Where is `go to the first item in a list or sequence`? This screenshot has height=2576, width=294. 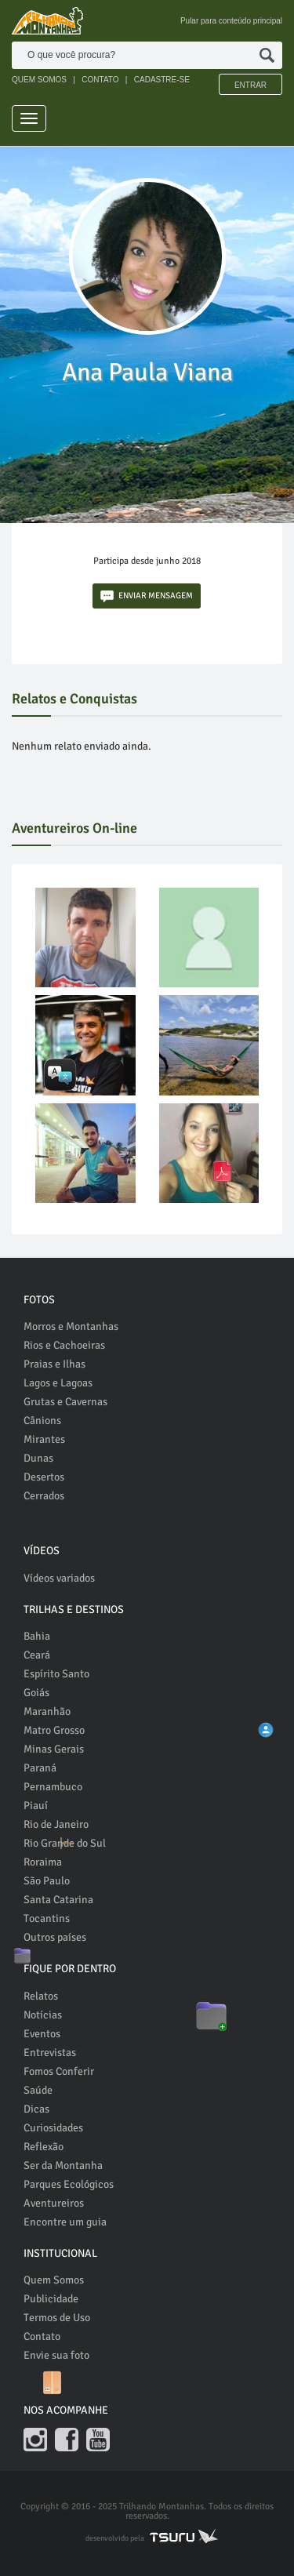
go to the first item in a list or sequence is located at coordinates (67, 1843).